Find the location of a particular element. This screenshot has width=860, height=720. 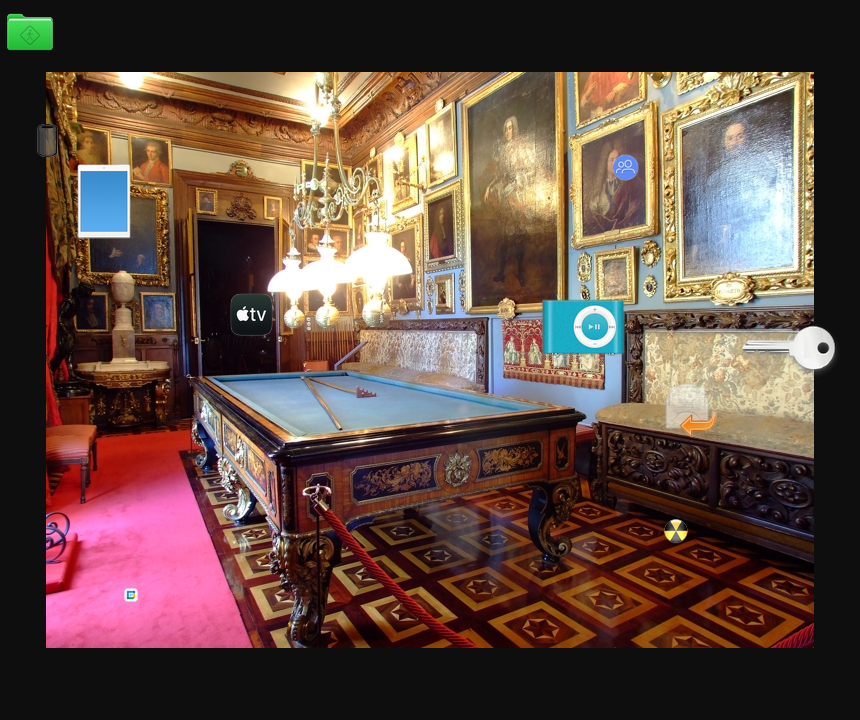

mac pro (cylinder model) in finder sidebar is located at coordinates (47, 140).